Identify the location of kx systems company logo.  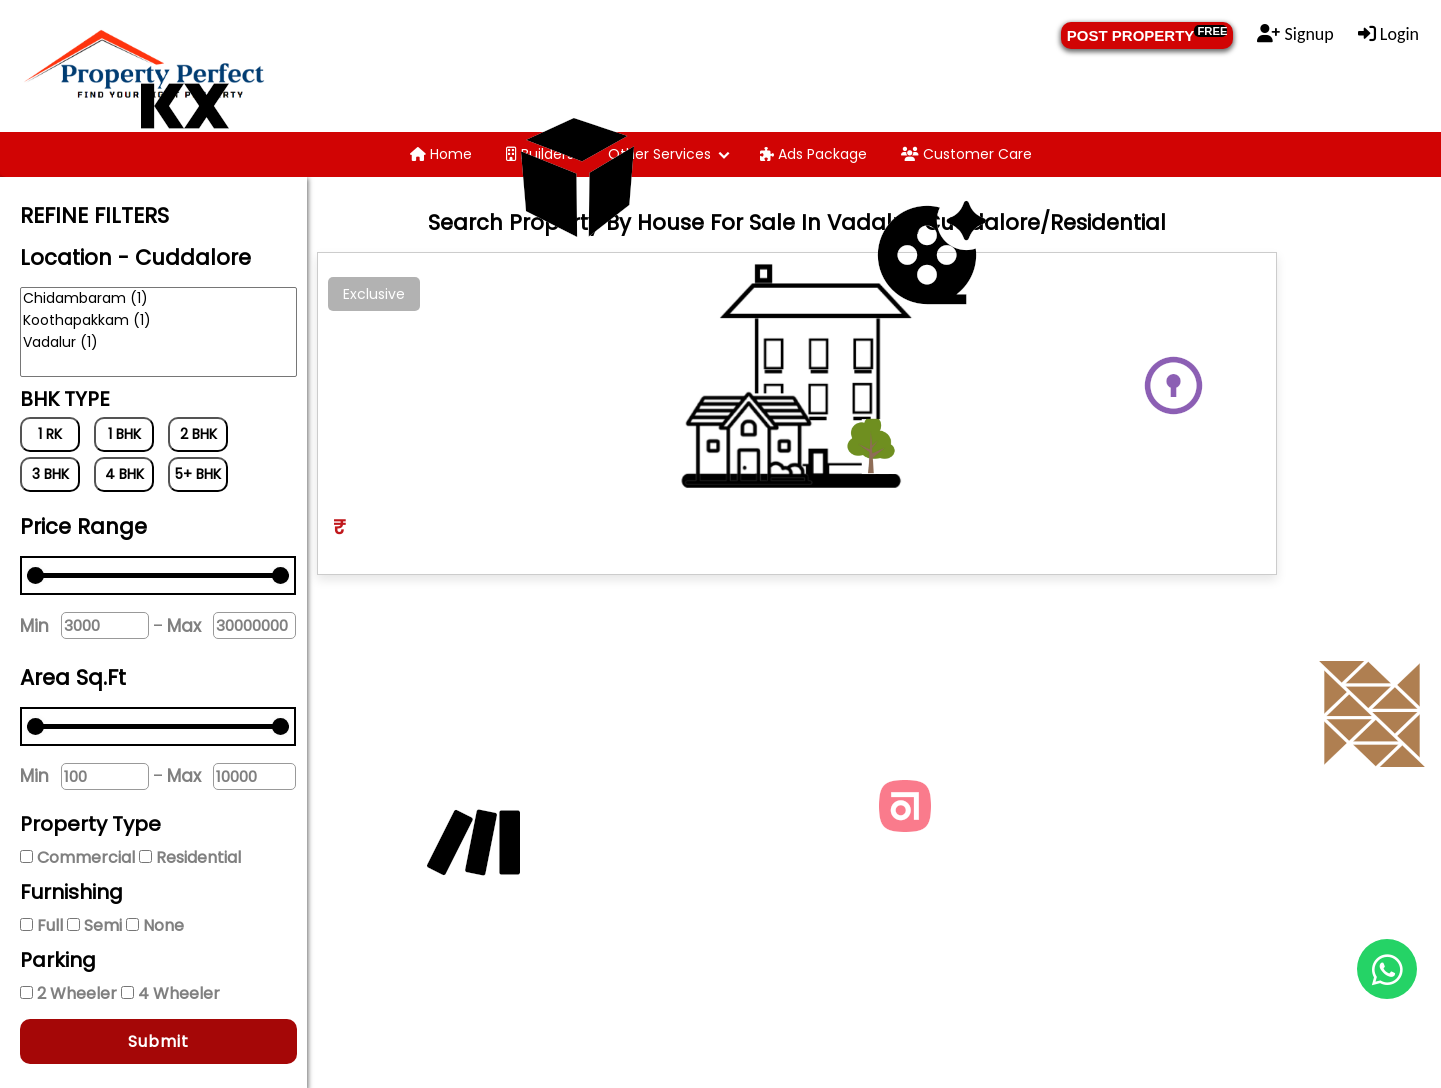
(185, 106).